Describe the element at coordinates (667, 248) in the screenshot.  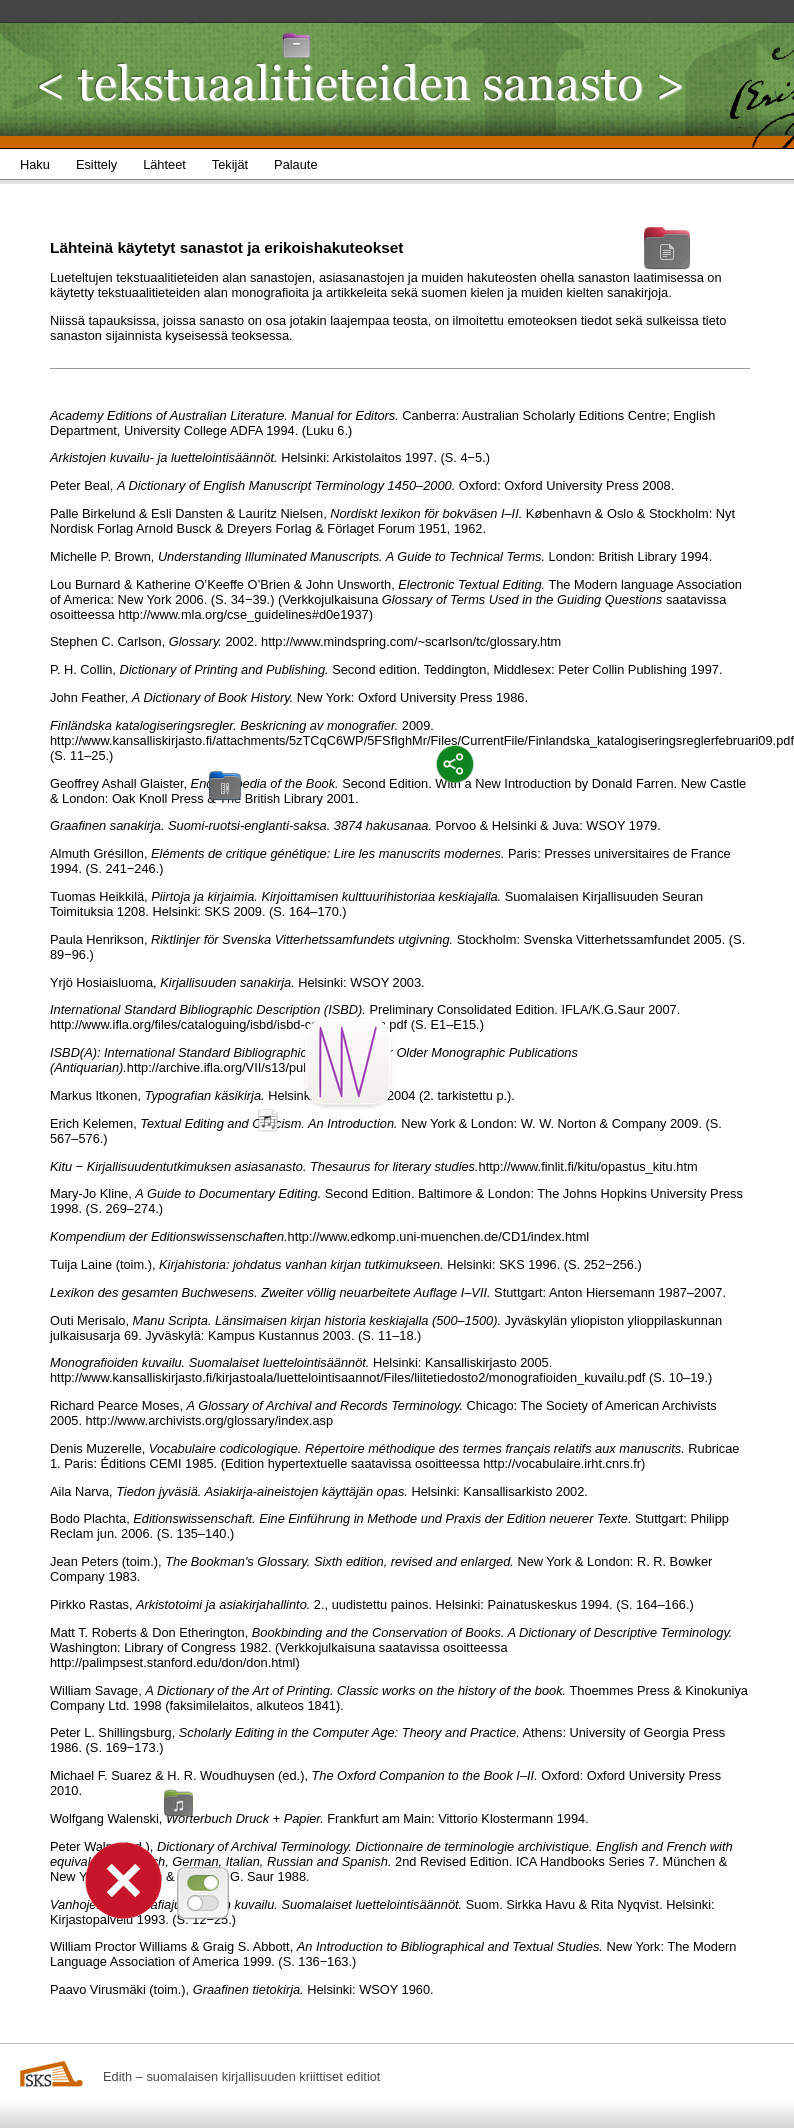
I see `open your documents folder` at that location.